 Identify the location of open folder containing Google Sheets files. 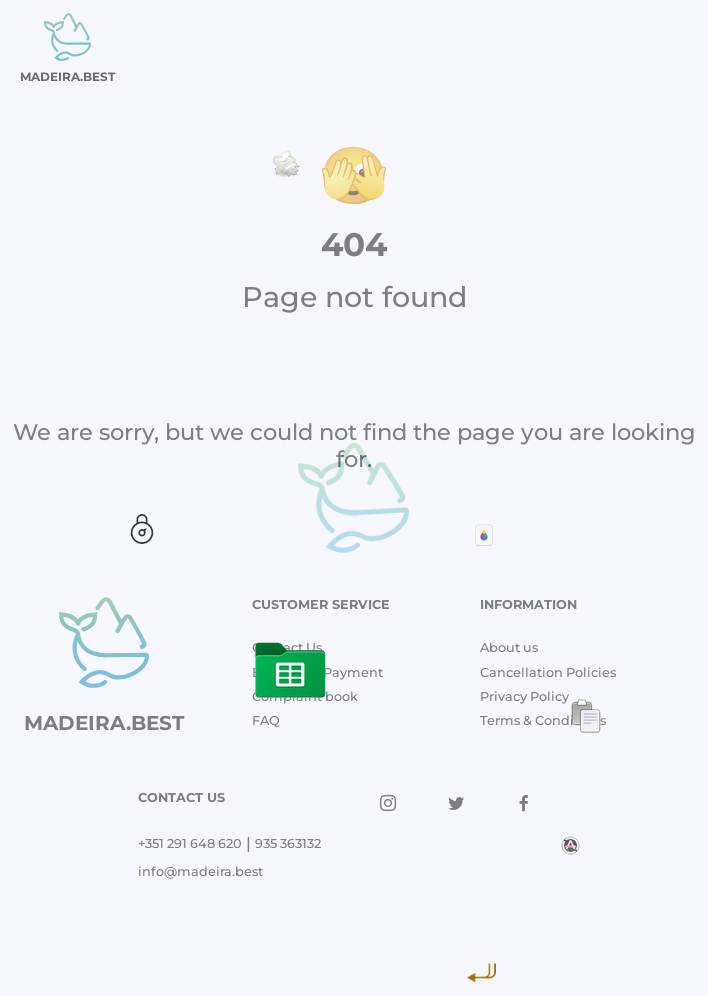
(290, 672).